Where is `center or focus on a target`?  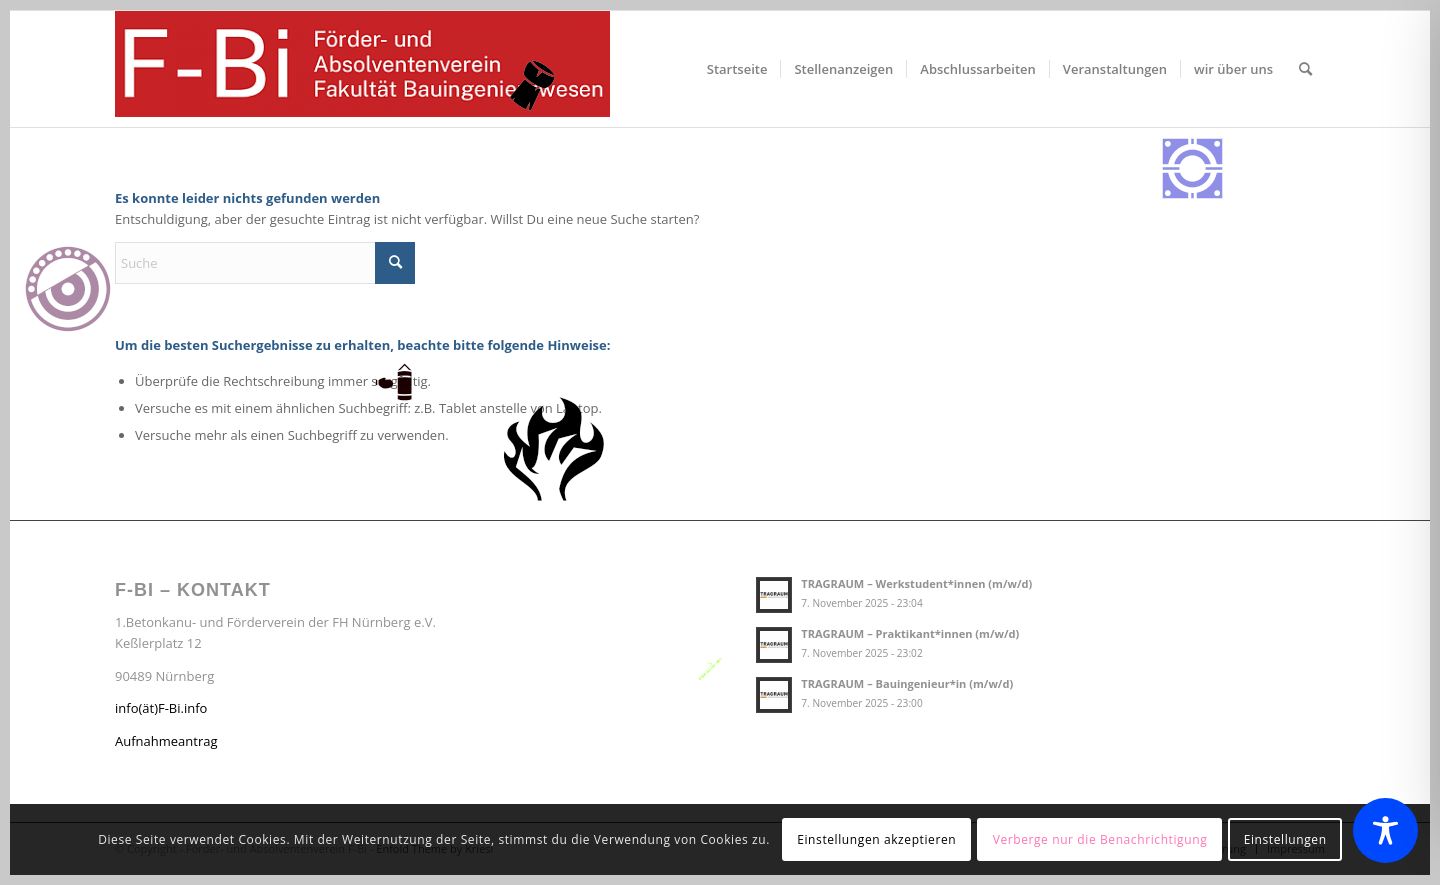 center or focus on a target is located at coordinates (1192, 168).